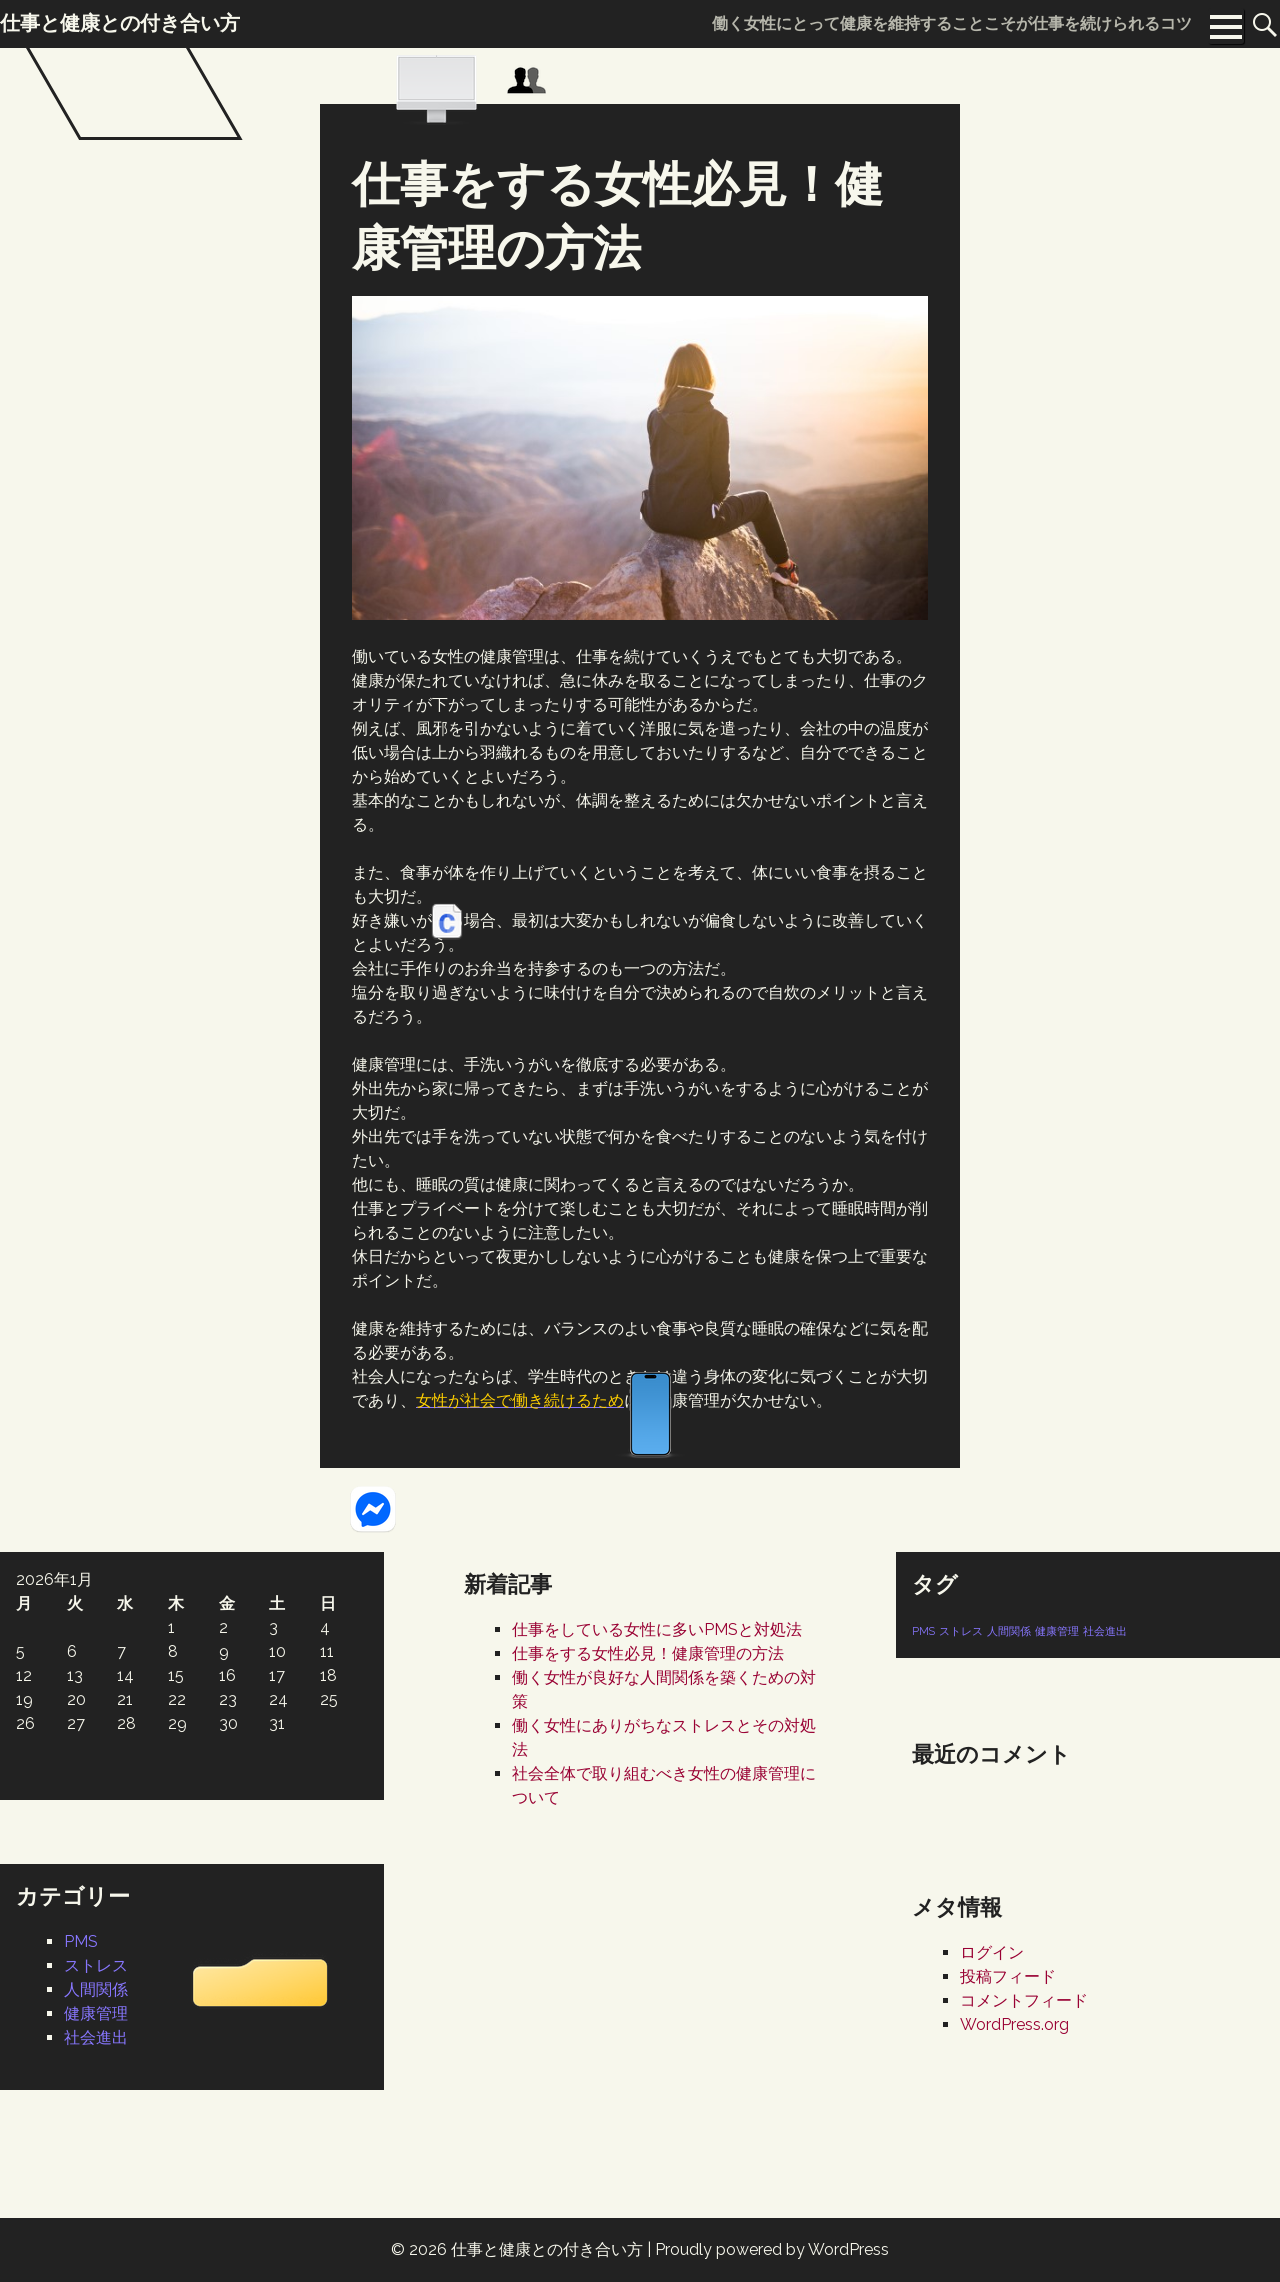  What do you see at coordinates (259, 1959) in the screenshot?
I see `open livefront folder` at bounding box center [259, 1959].